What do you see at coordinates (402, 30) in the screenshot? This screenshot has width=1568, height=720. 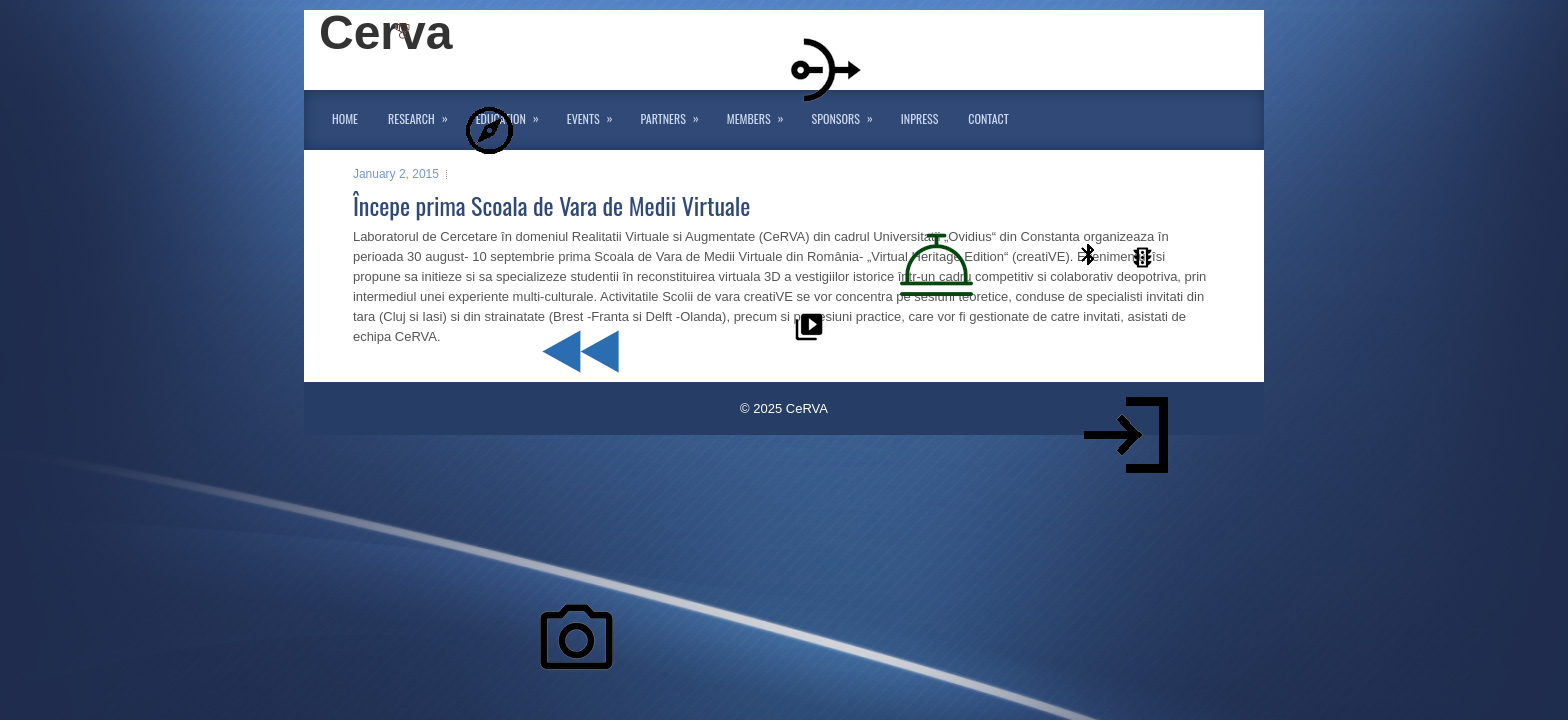 I see `view achievements or awards` at bounding box center [402, 30].